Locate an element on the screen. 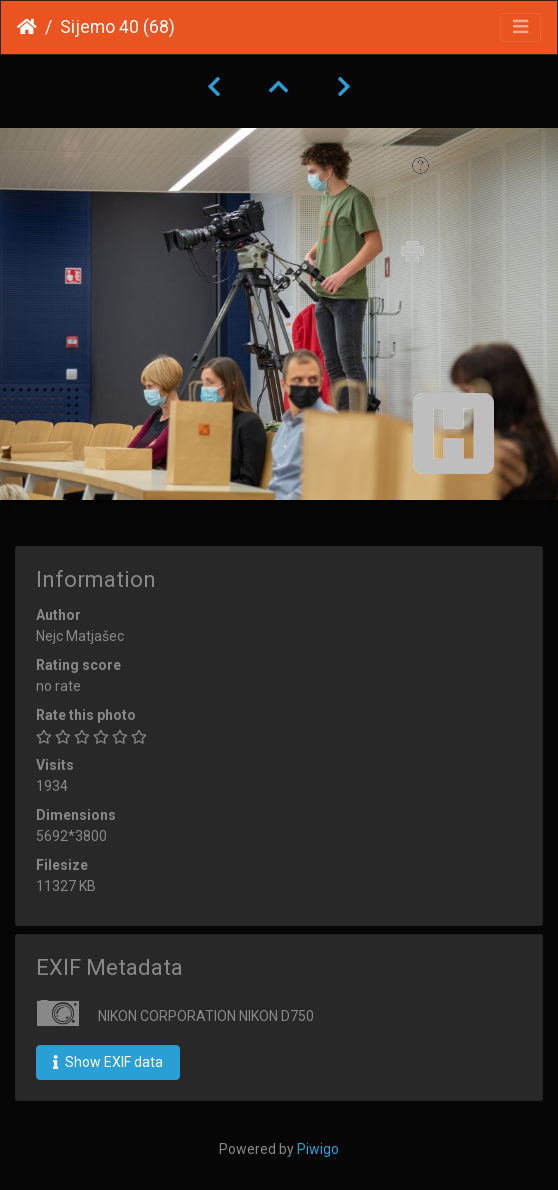  access help or support documentation is located at coordinates (420, 165).